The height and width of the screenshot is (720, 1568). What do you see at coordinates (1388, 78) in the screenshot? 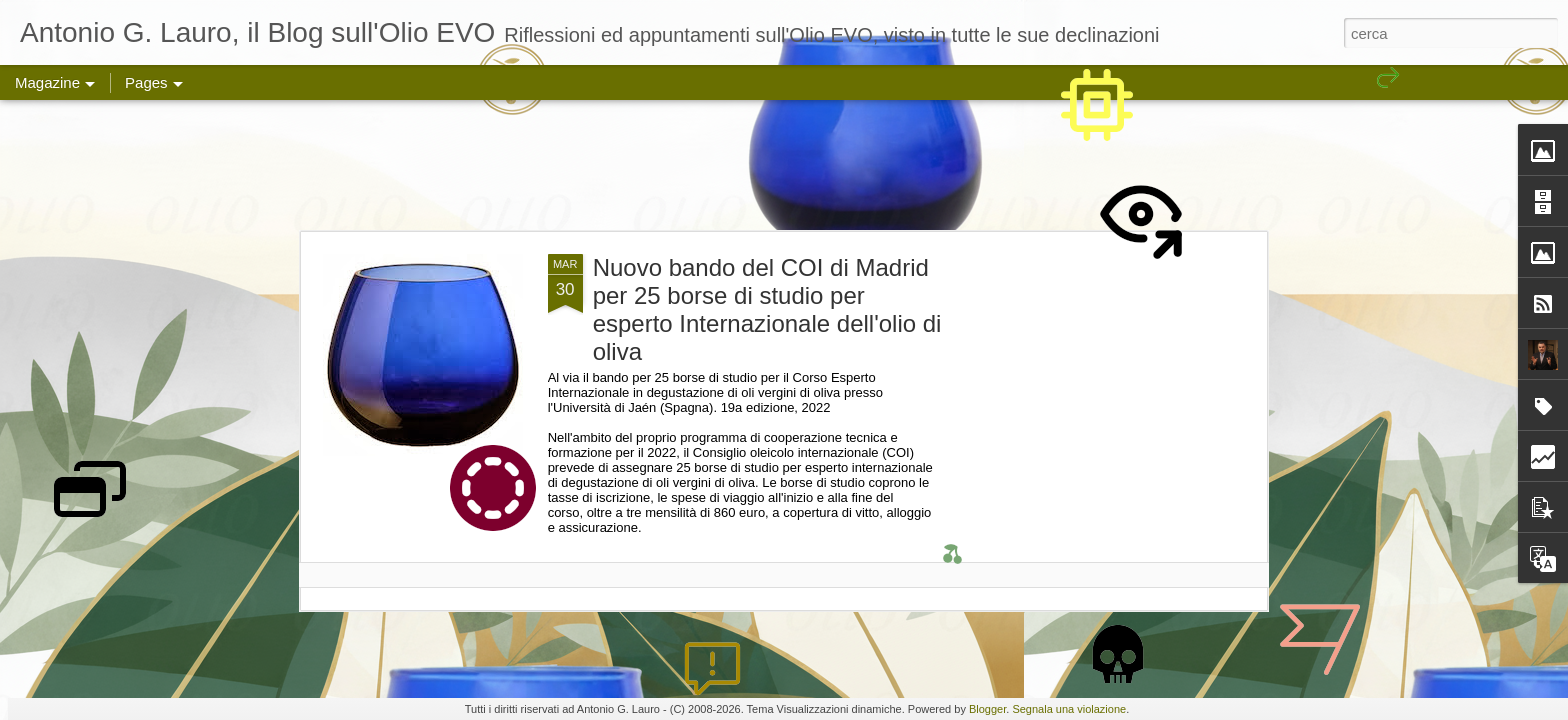
I see `redo the last undone action` at bounding box center [1388, 78].